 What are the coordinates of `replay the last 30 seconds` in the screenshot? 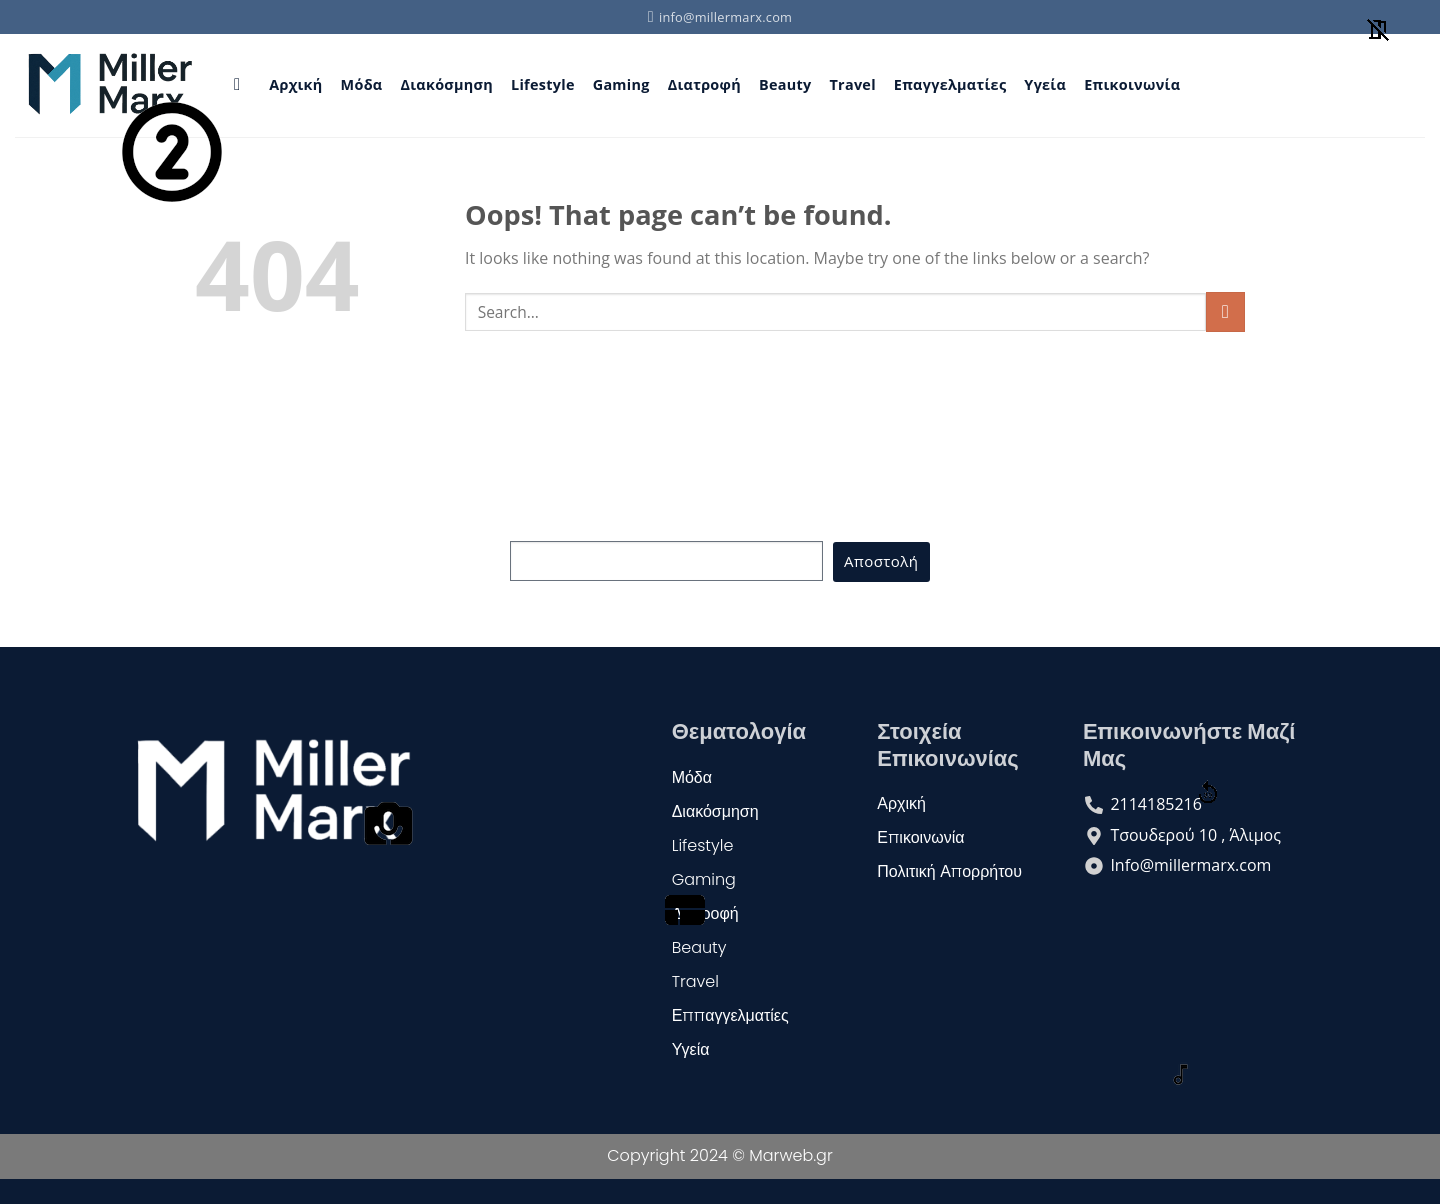 It's located at (1208, 793).